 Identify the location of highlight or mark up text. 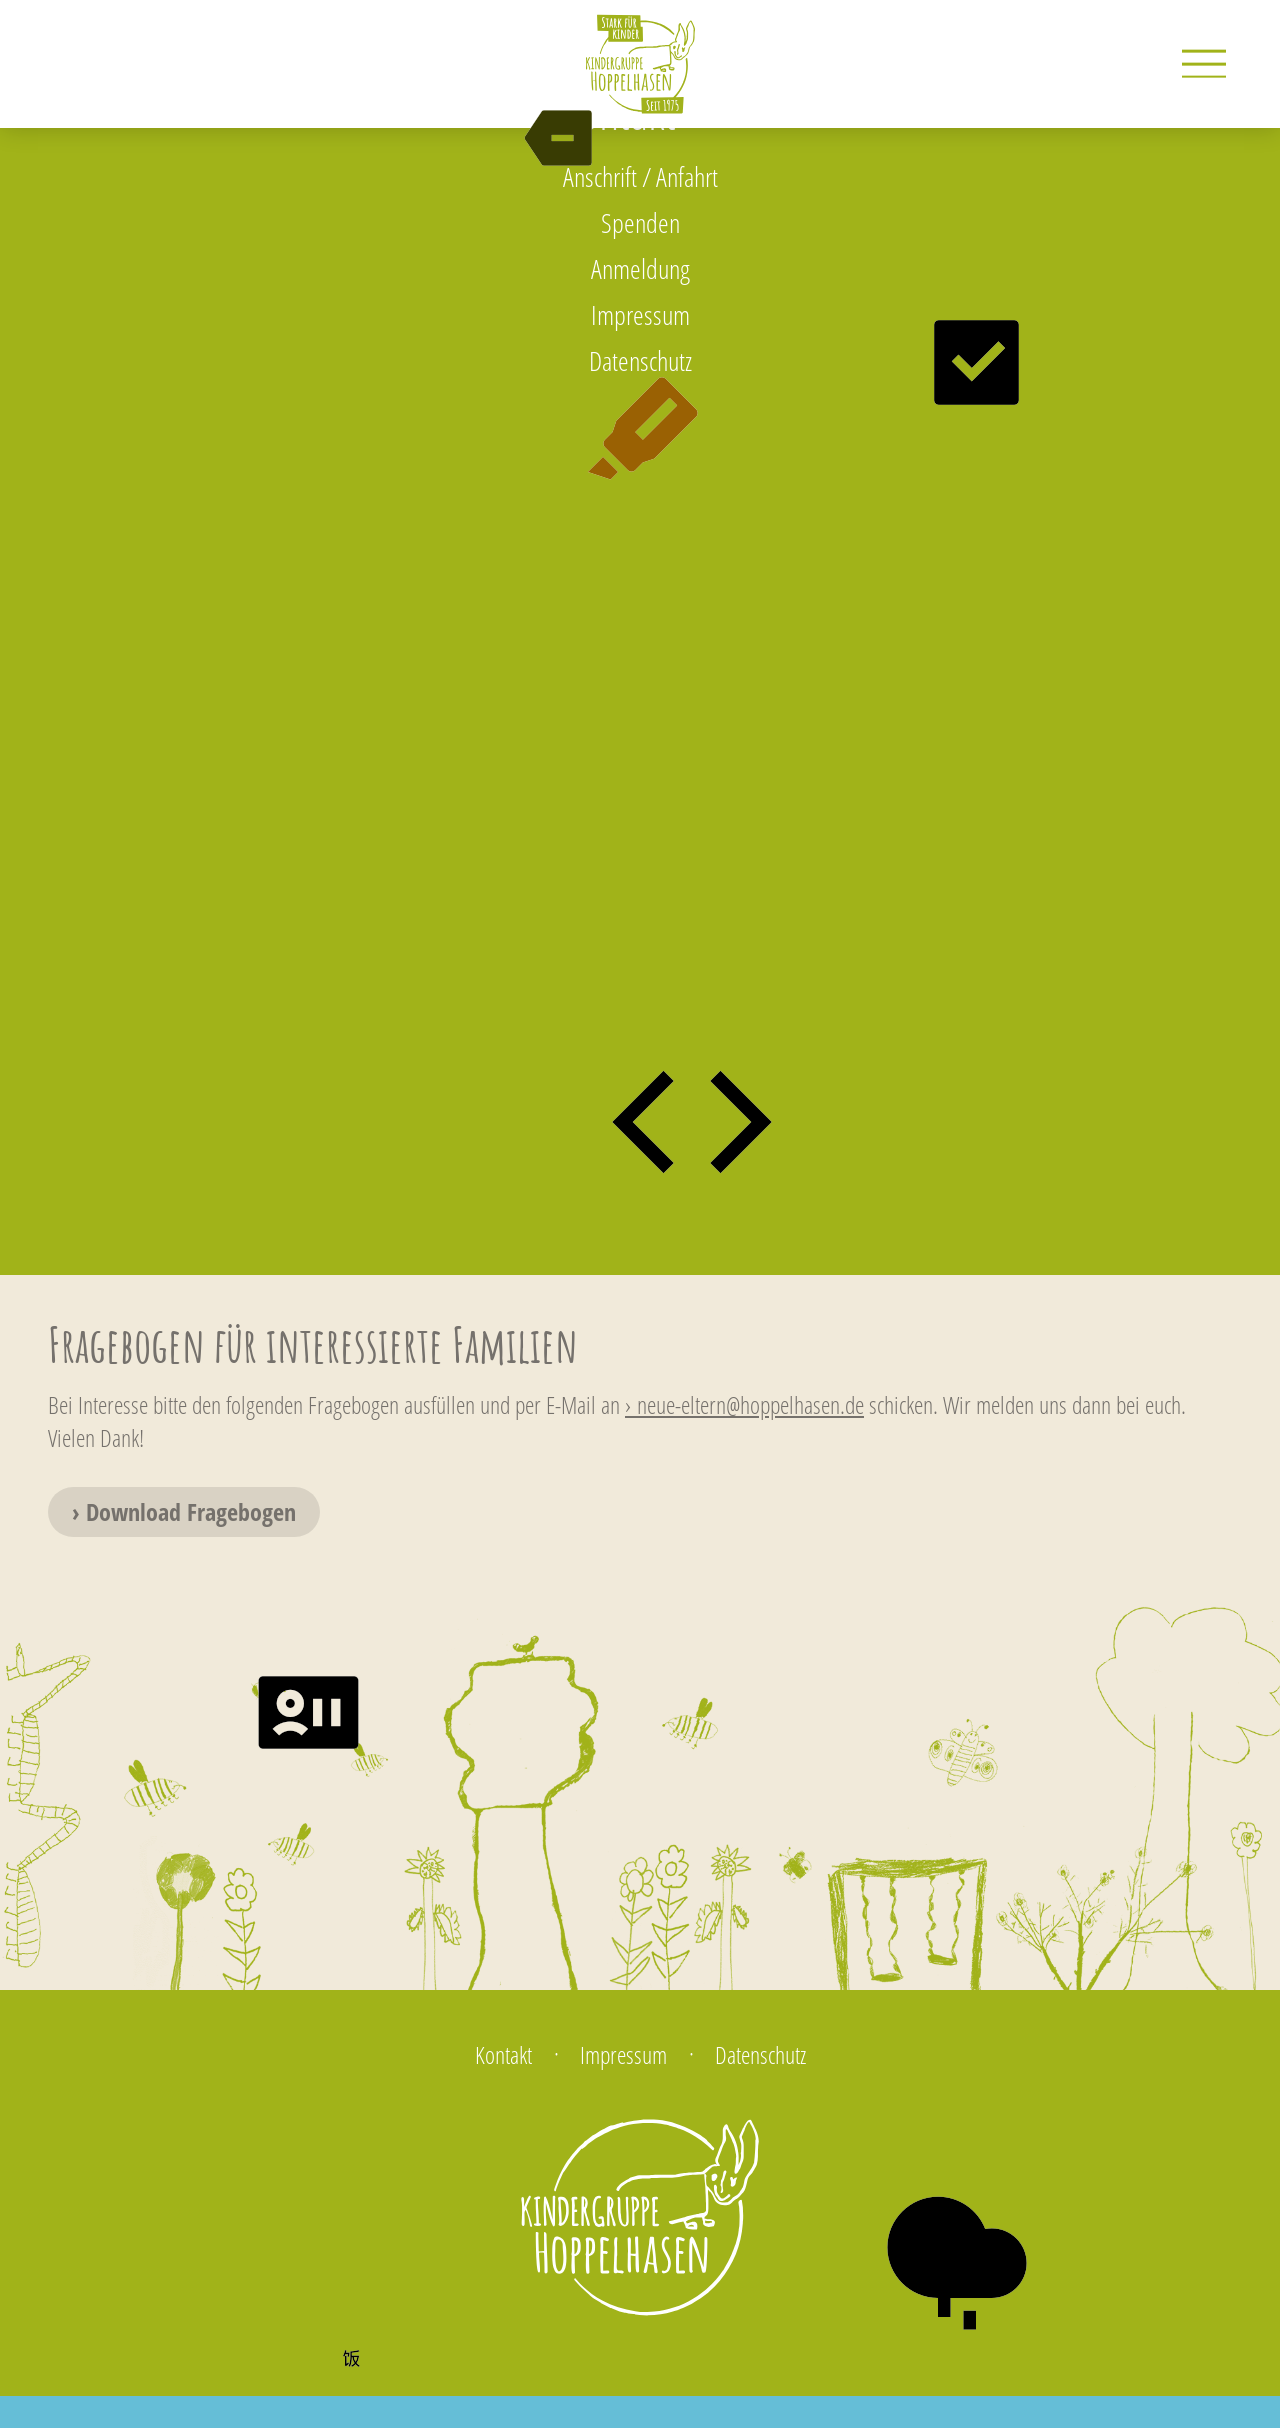
(644, 430).